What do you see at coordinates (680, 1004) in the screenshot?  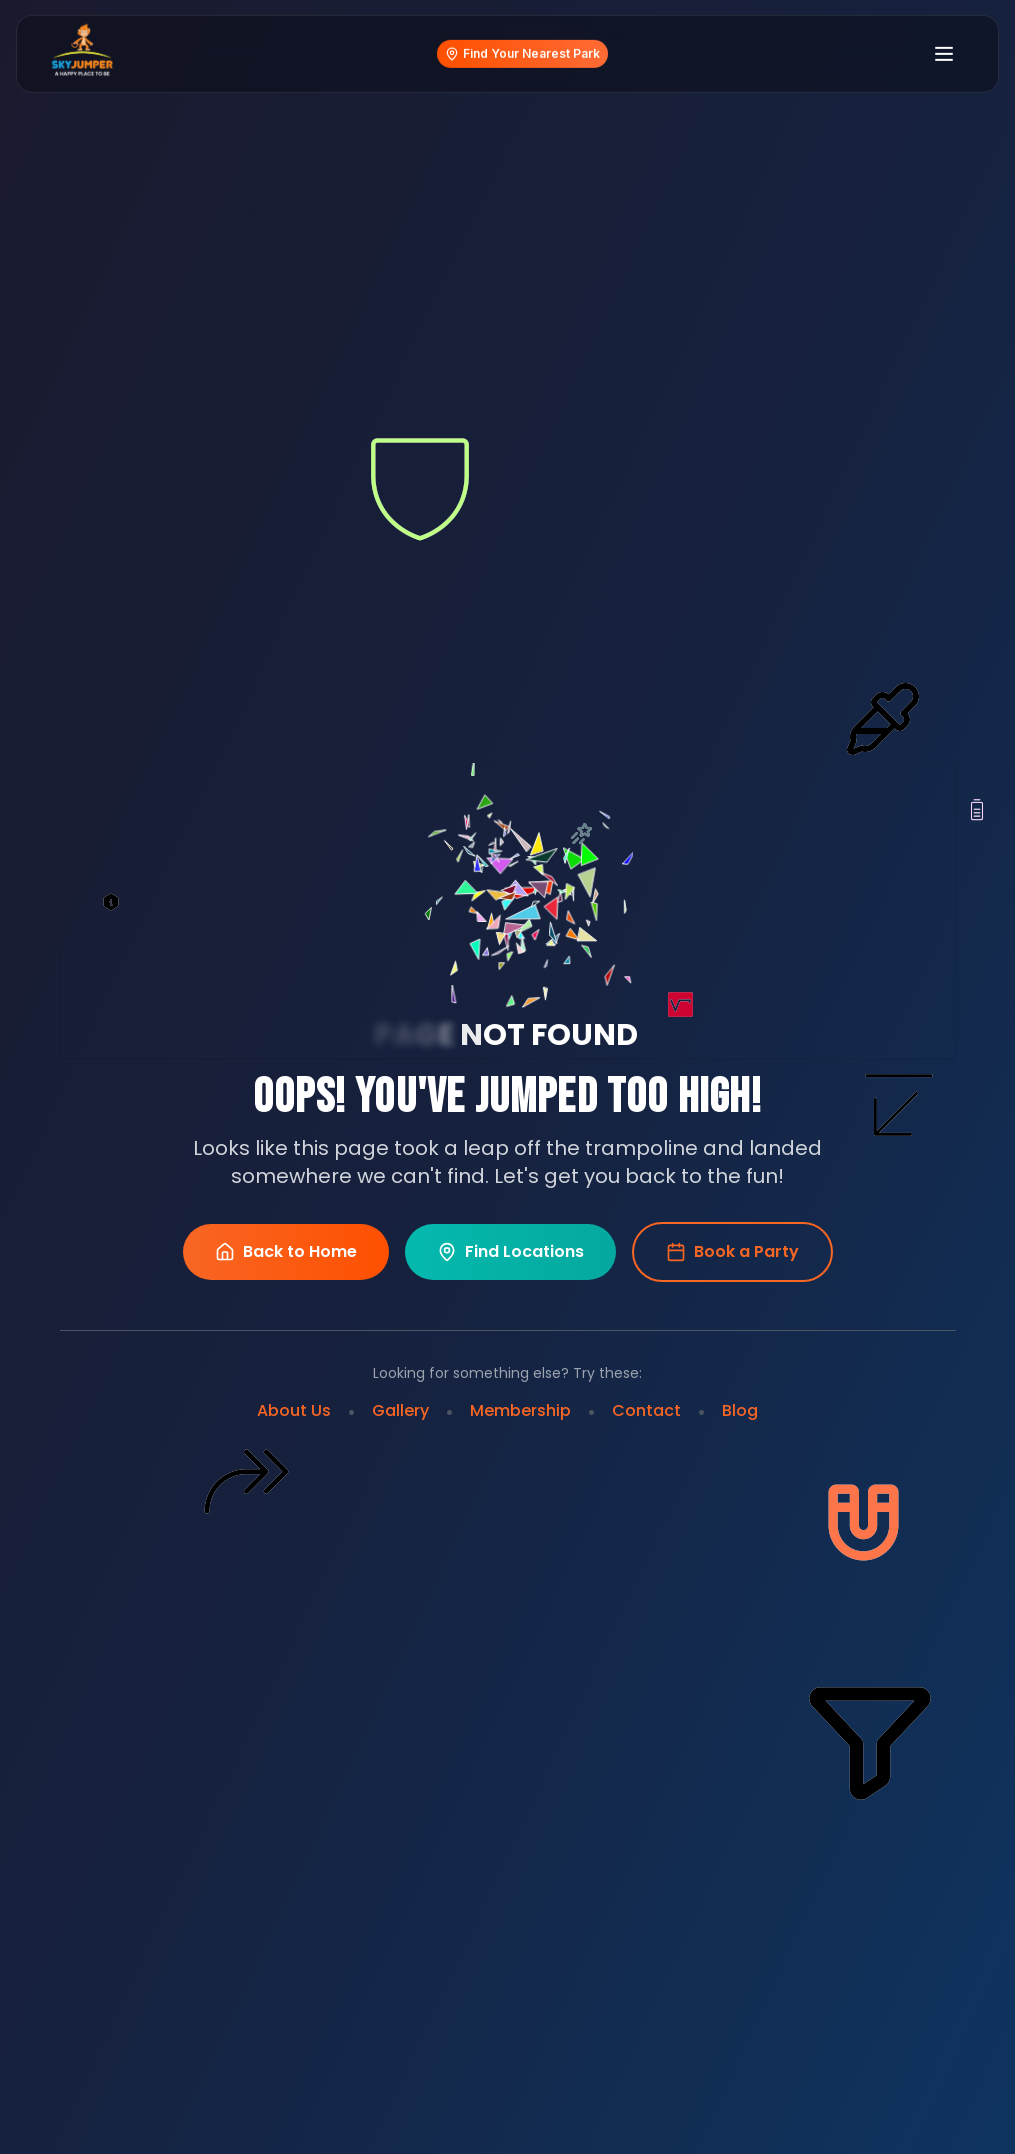 I see `insert square root symbol` at bounding box center [680, 1004].